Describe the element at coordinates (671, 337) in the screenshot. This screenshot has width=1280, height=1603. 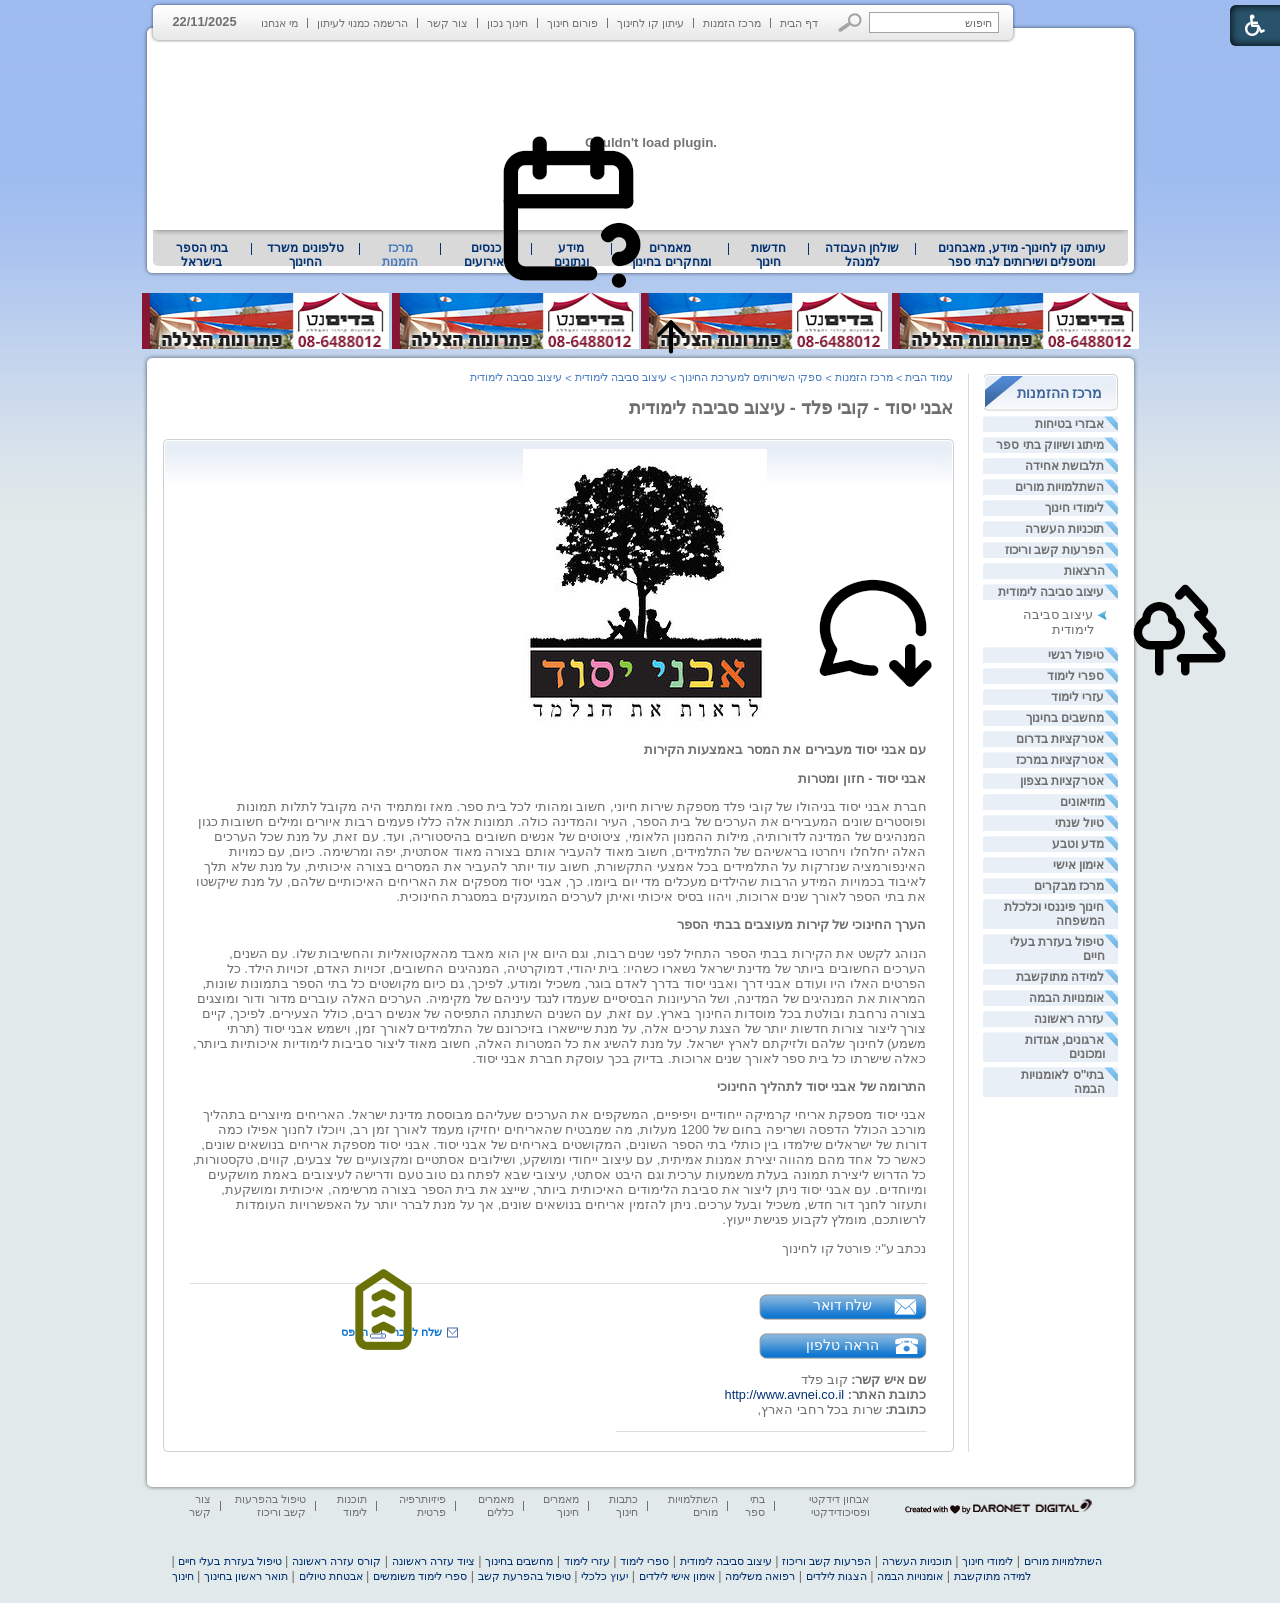
I see `move up or scroll to top` at that location.